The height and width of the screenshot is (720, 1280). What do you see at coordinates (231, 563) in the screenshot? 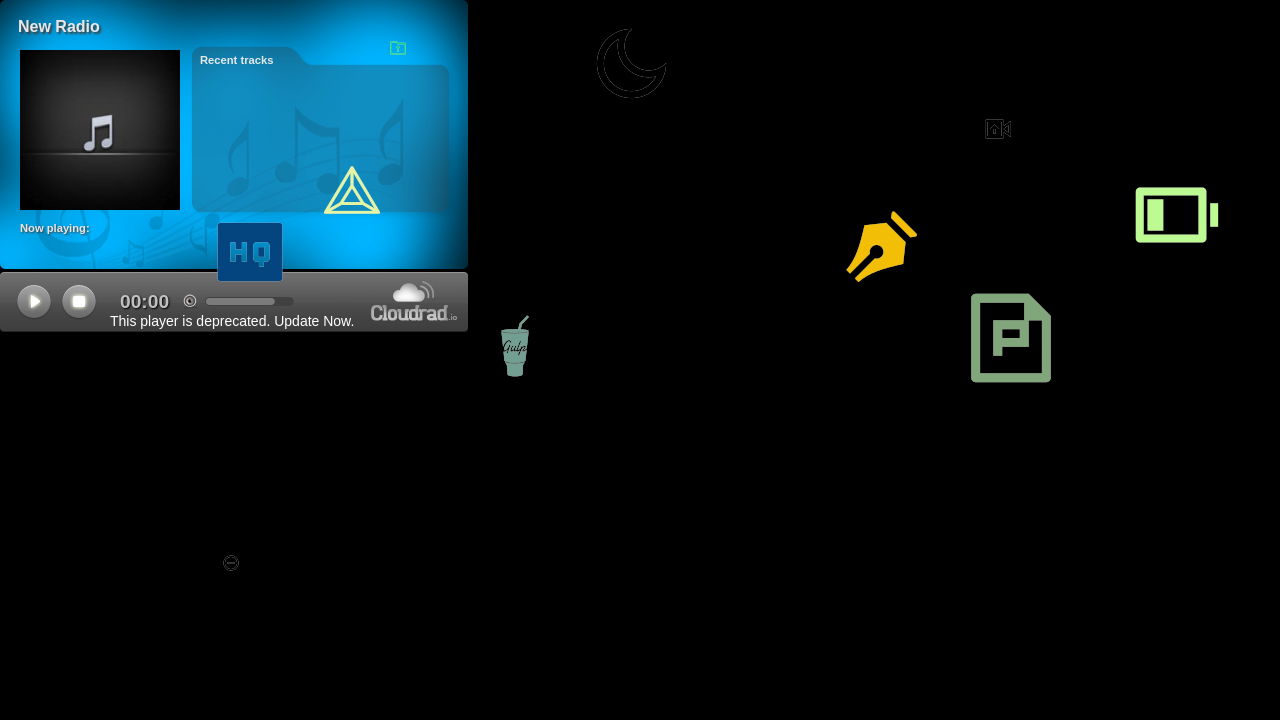
I see `remove item from list or selection` at bounding box center [231, 563].